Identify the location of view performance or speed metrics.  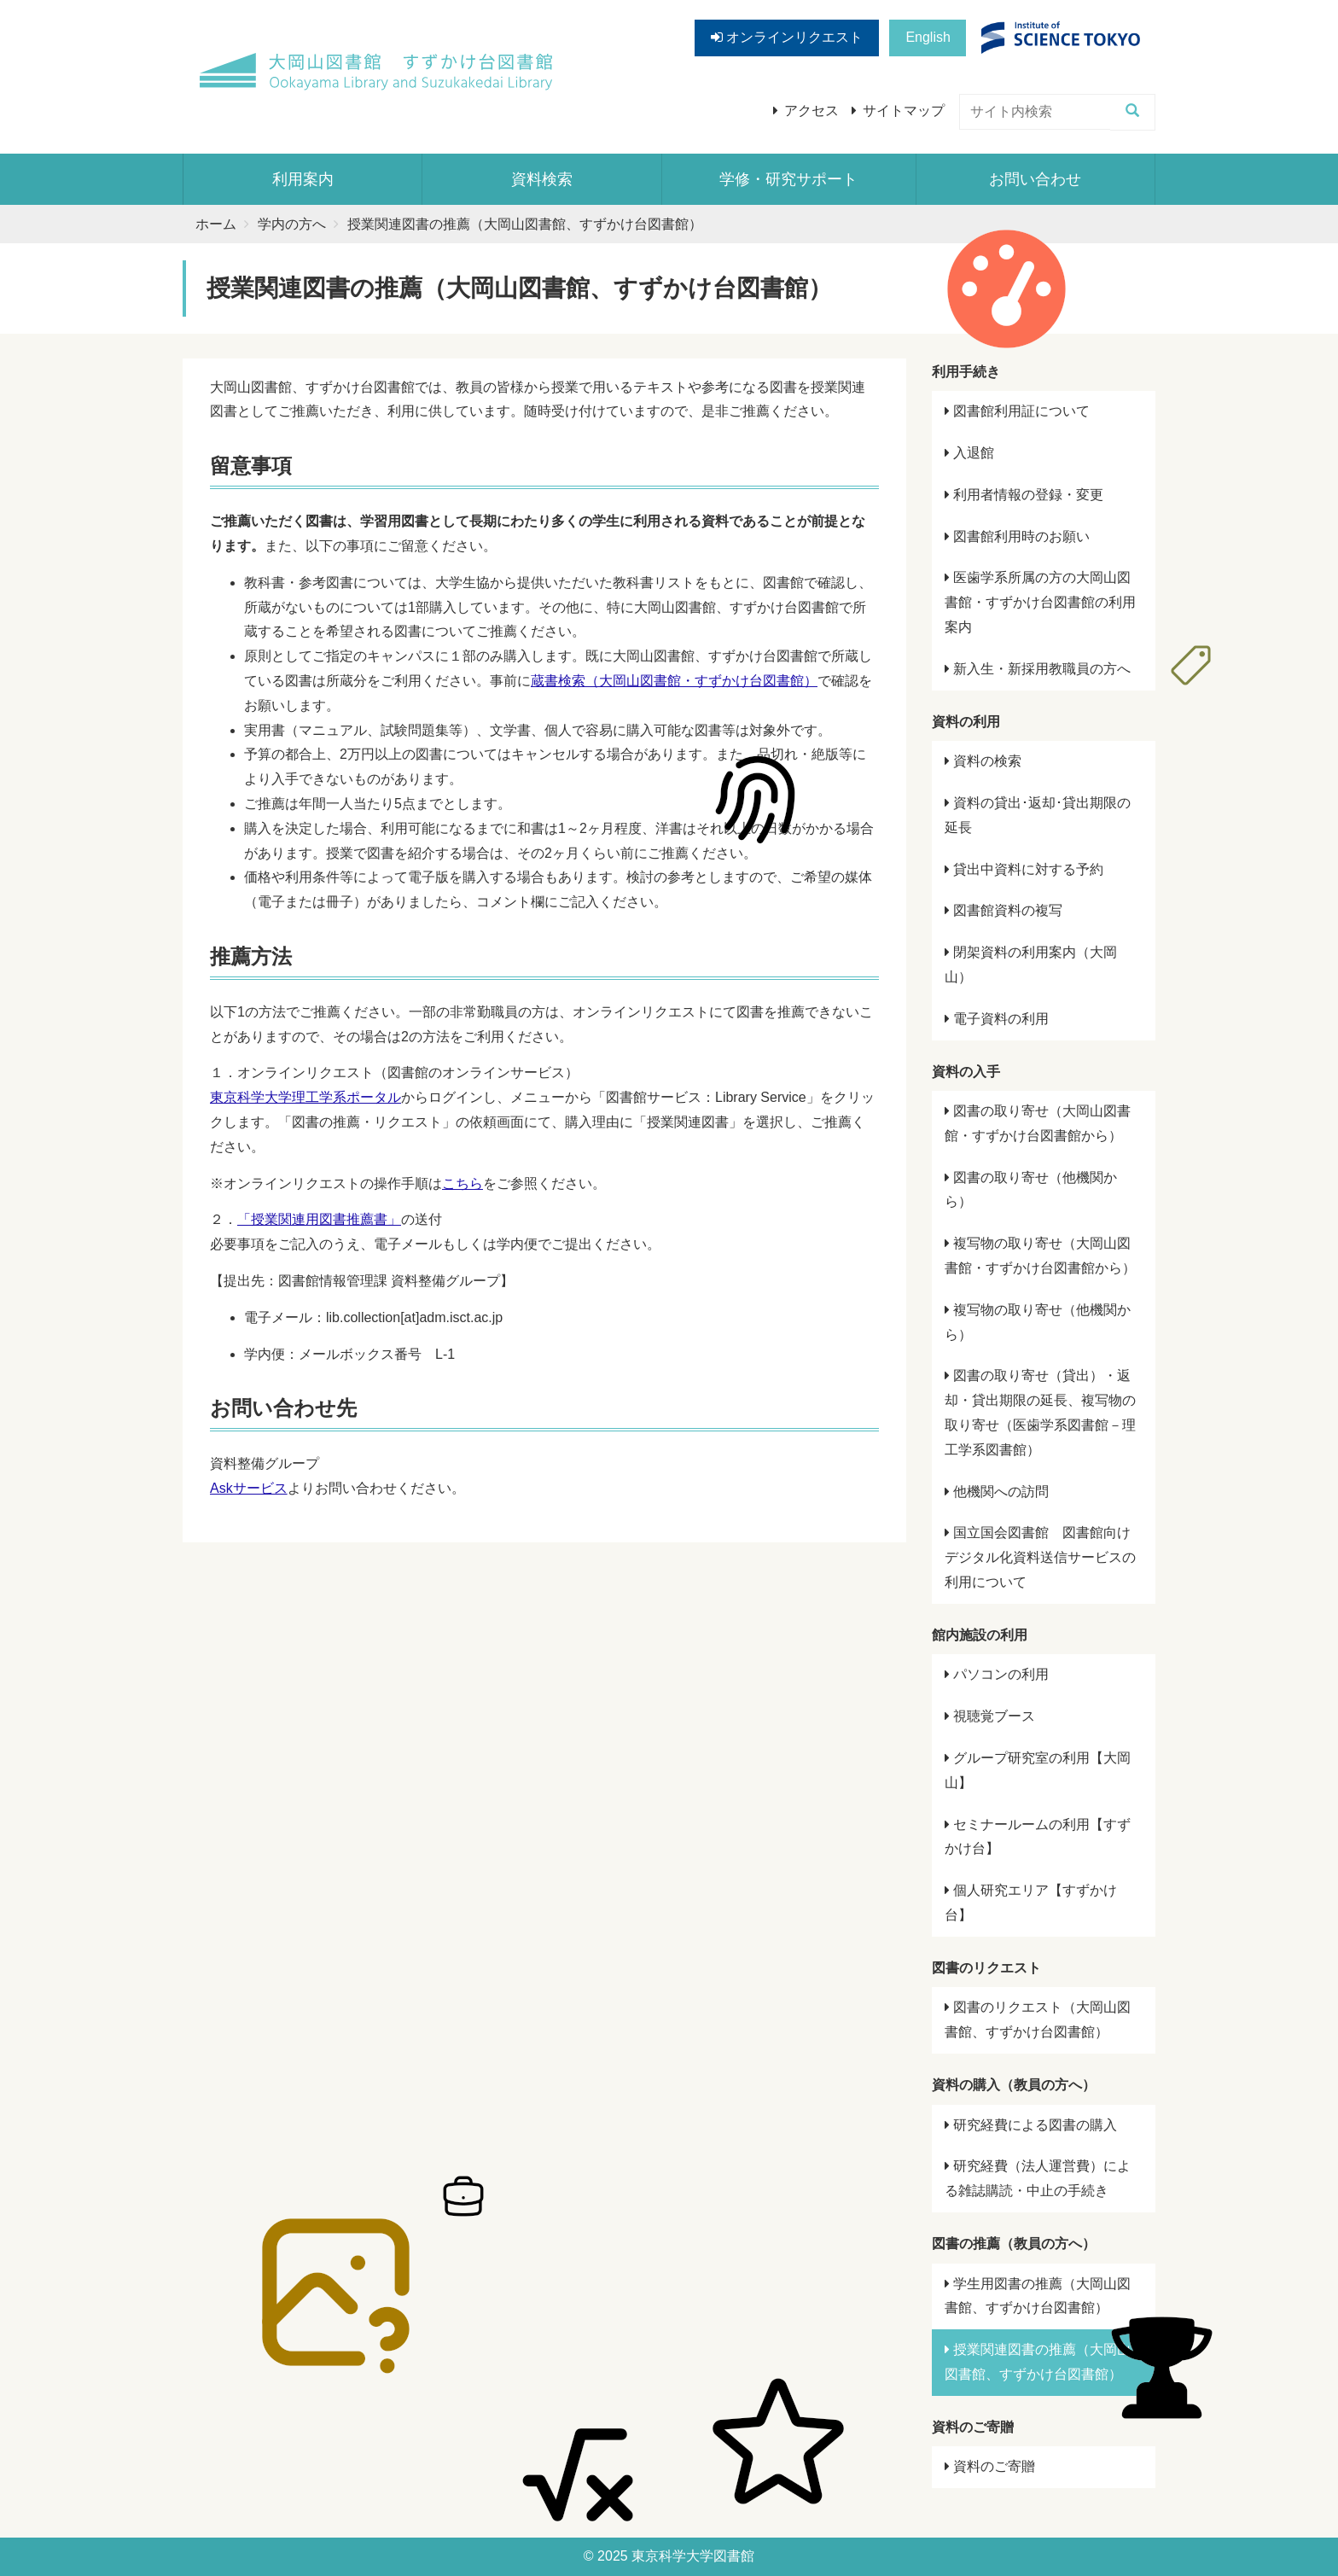
(1006, 288).